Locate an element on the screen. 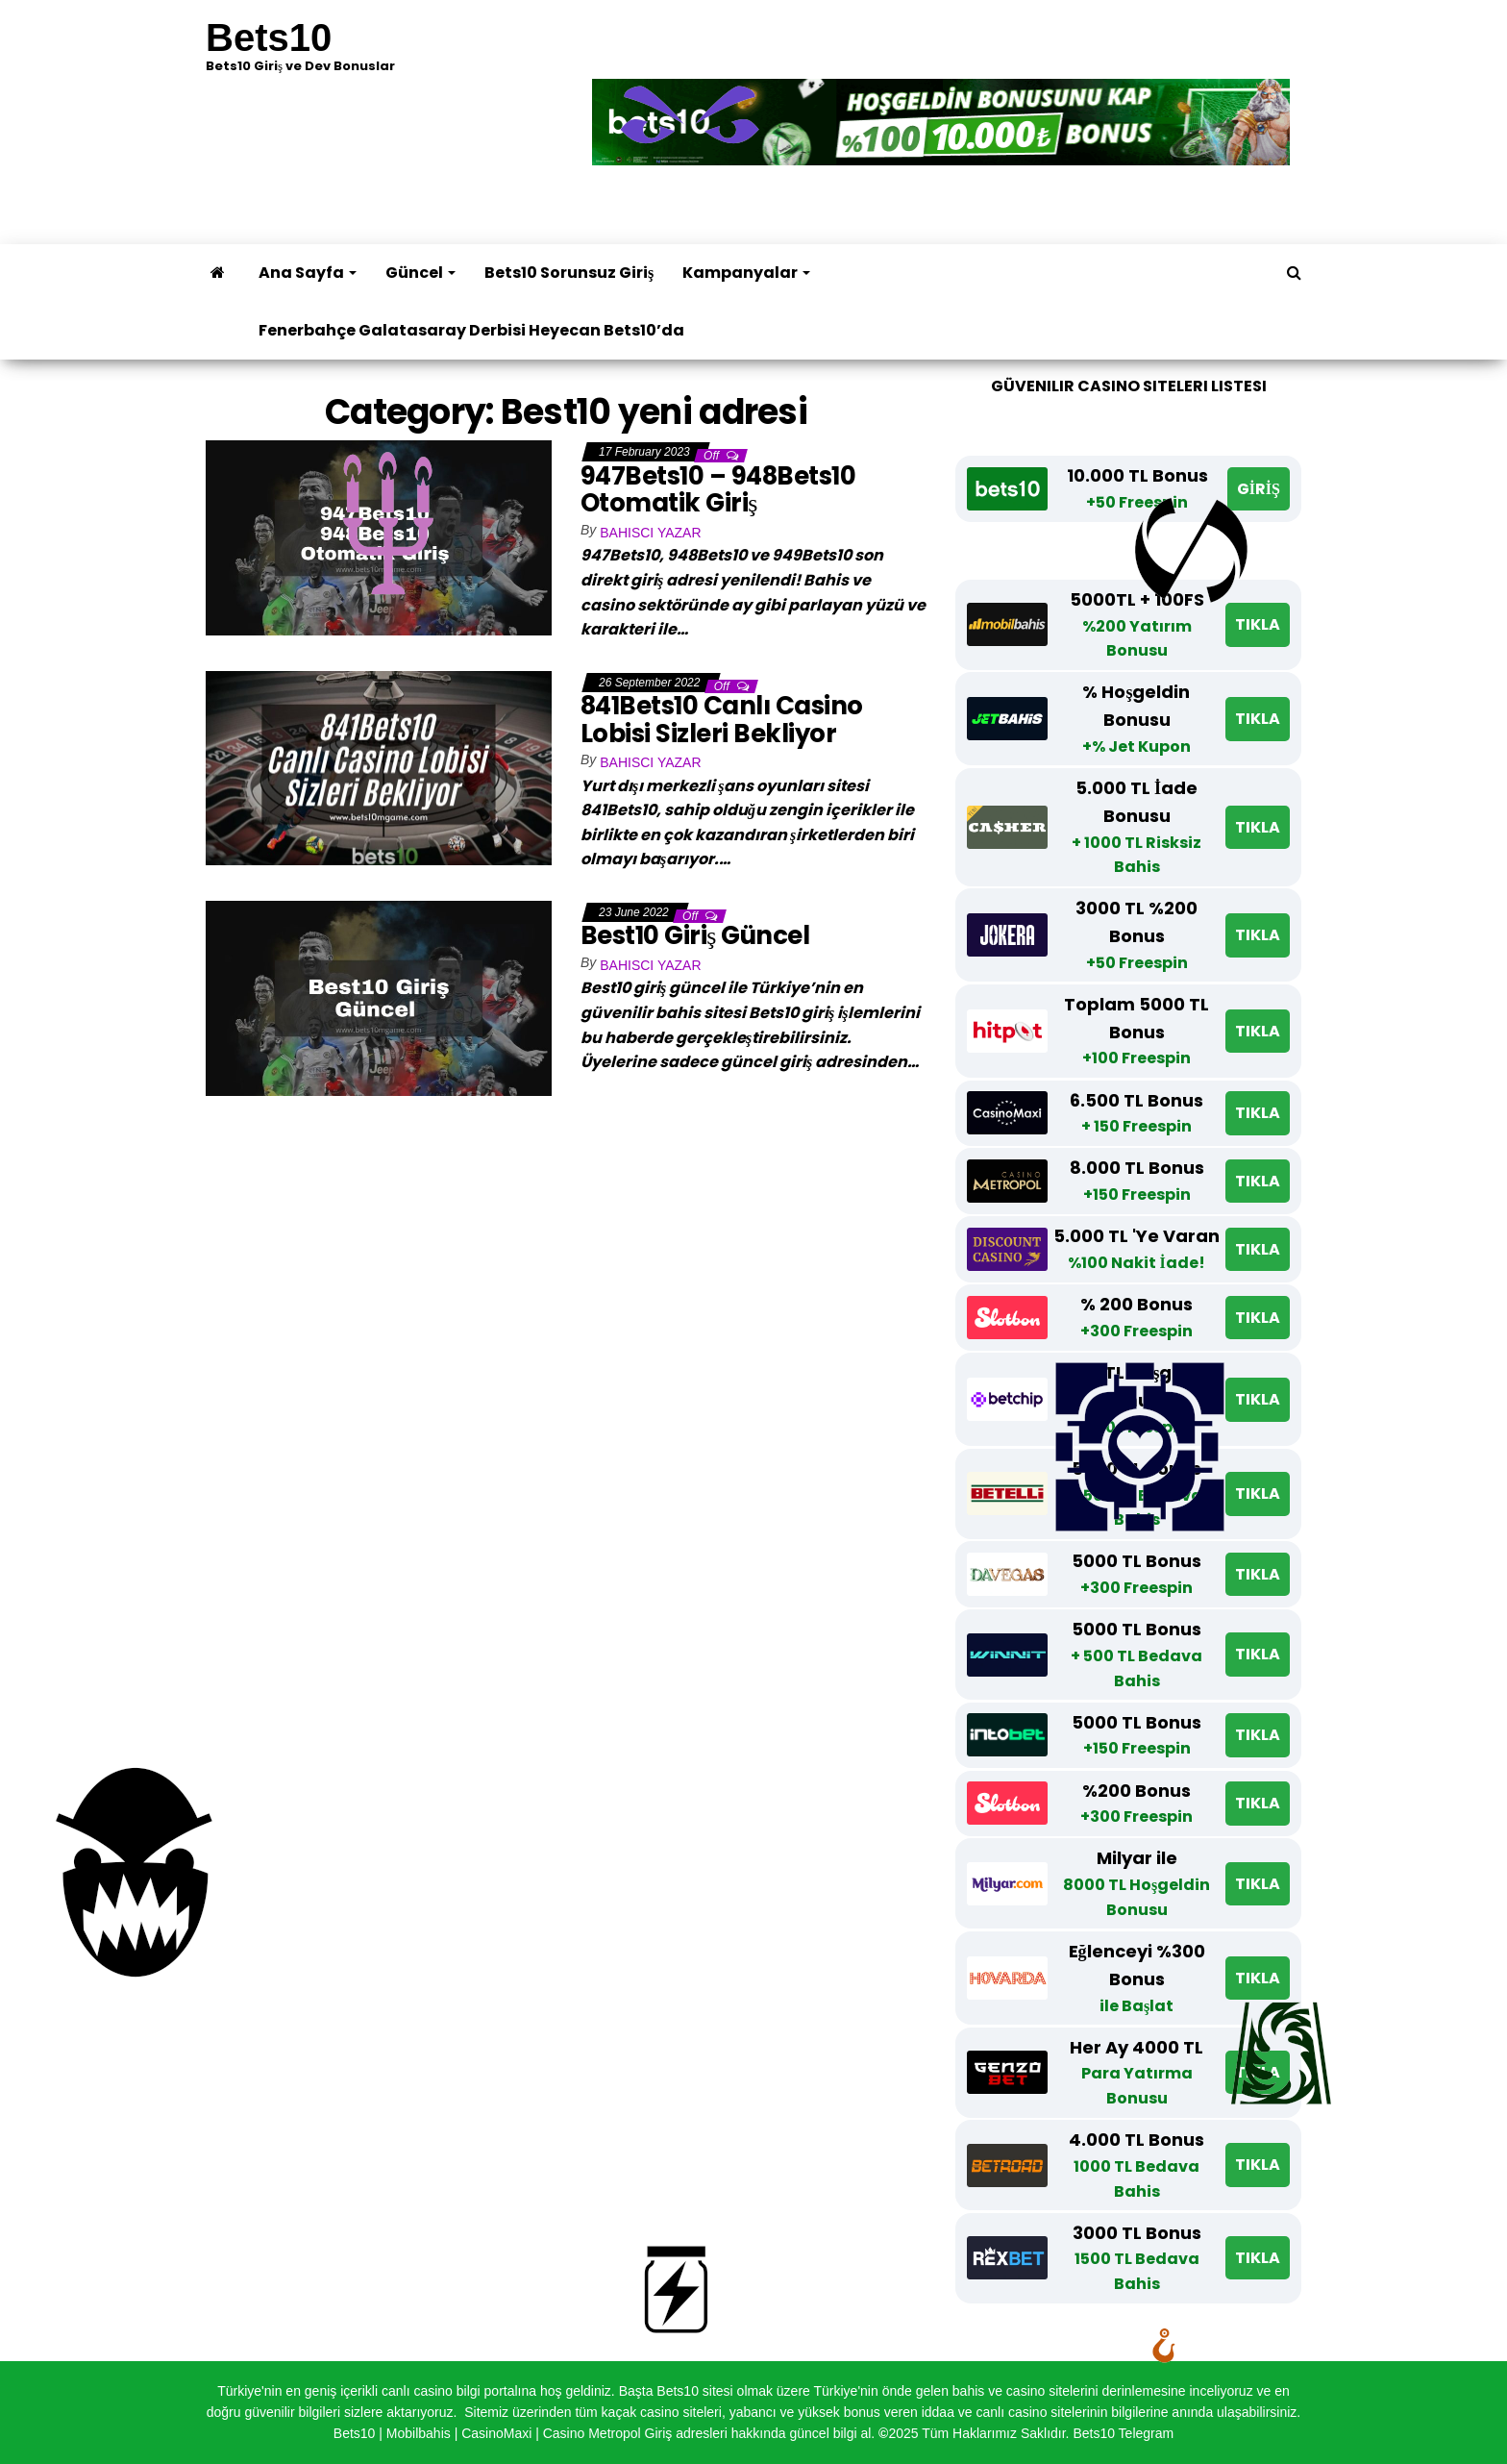 The height and width of the screenshot is (2464, 1507). loading or processing in progress is located at coordinates (1192, 549).